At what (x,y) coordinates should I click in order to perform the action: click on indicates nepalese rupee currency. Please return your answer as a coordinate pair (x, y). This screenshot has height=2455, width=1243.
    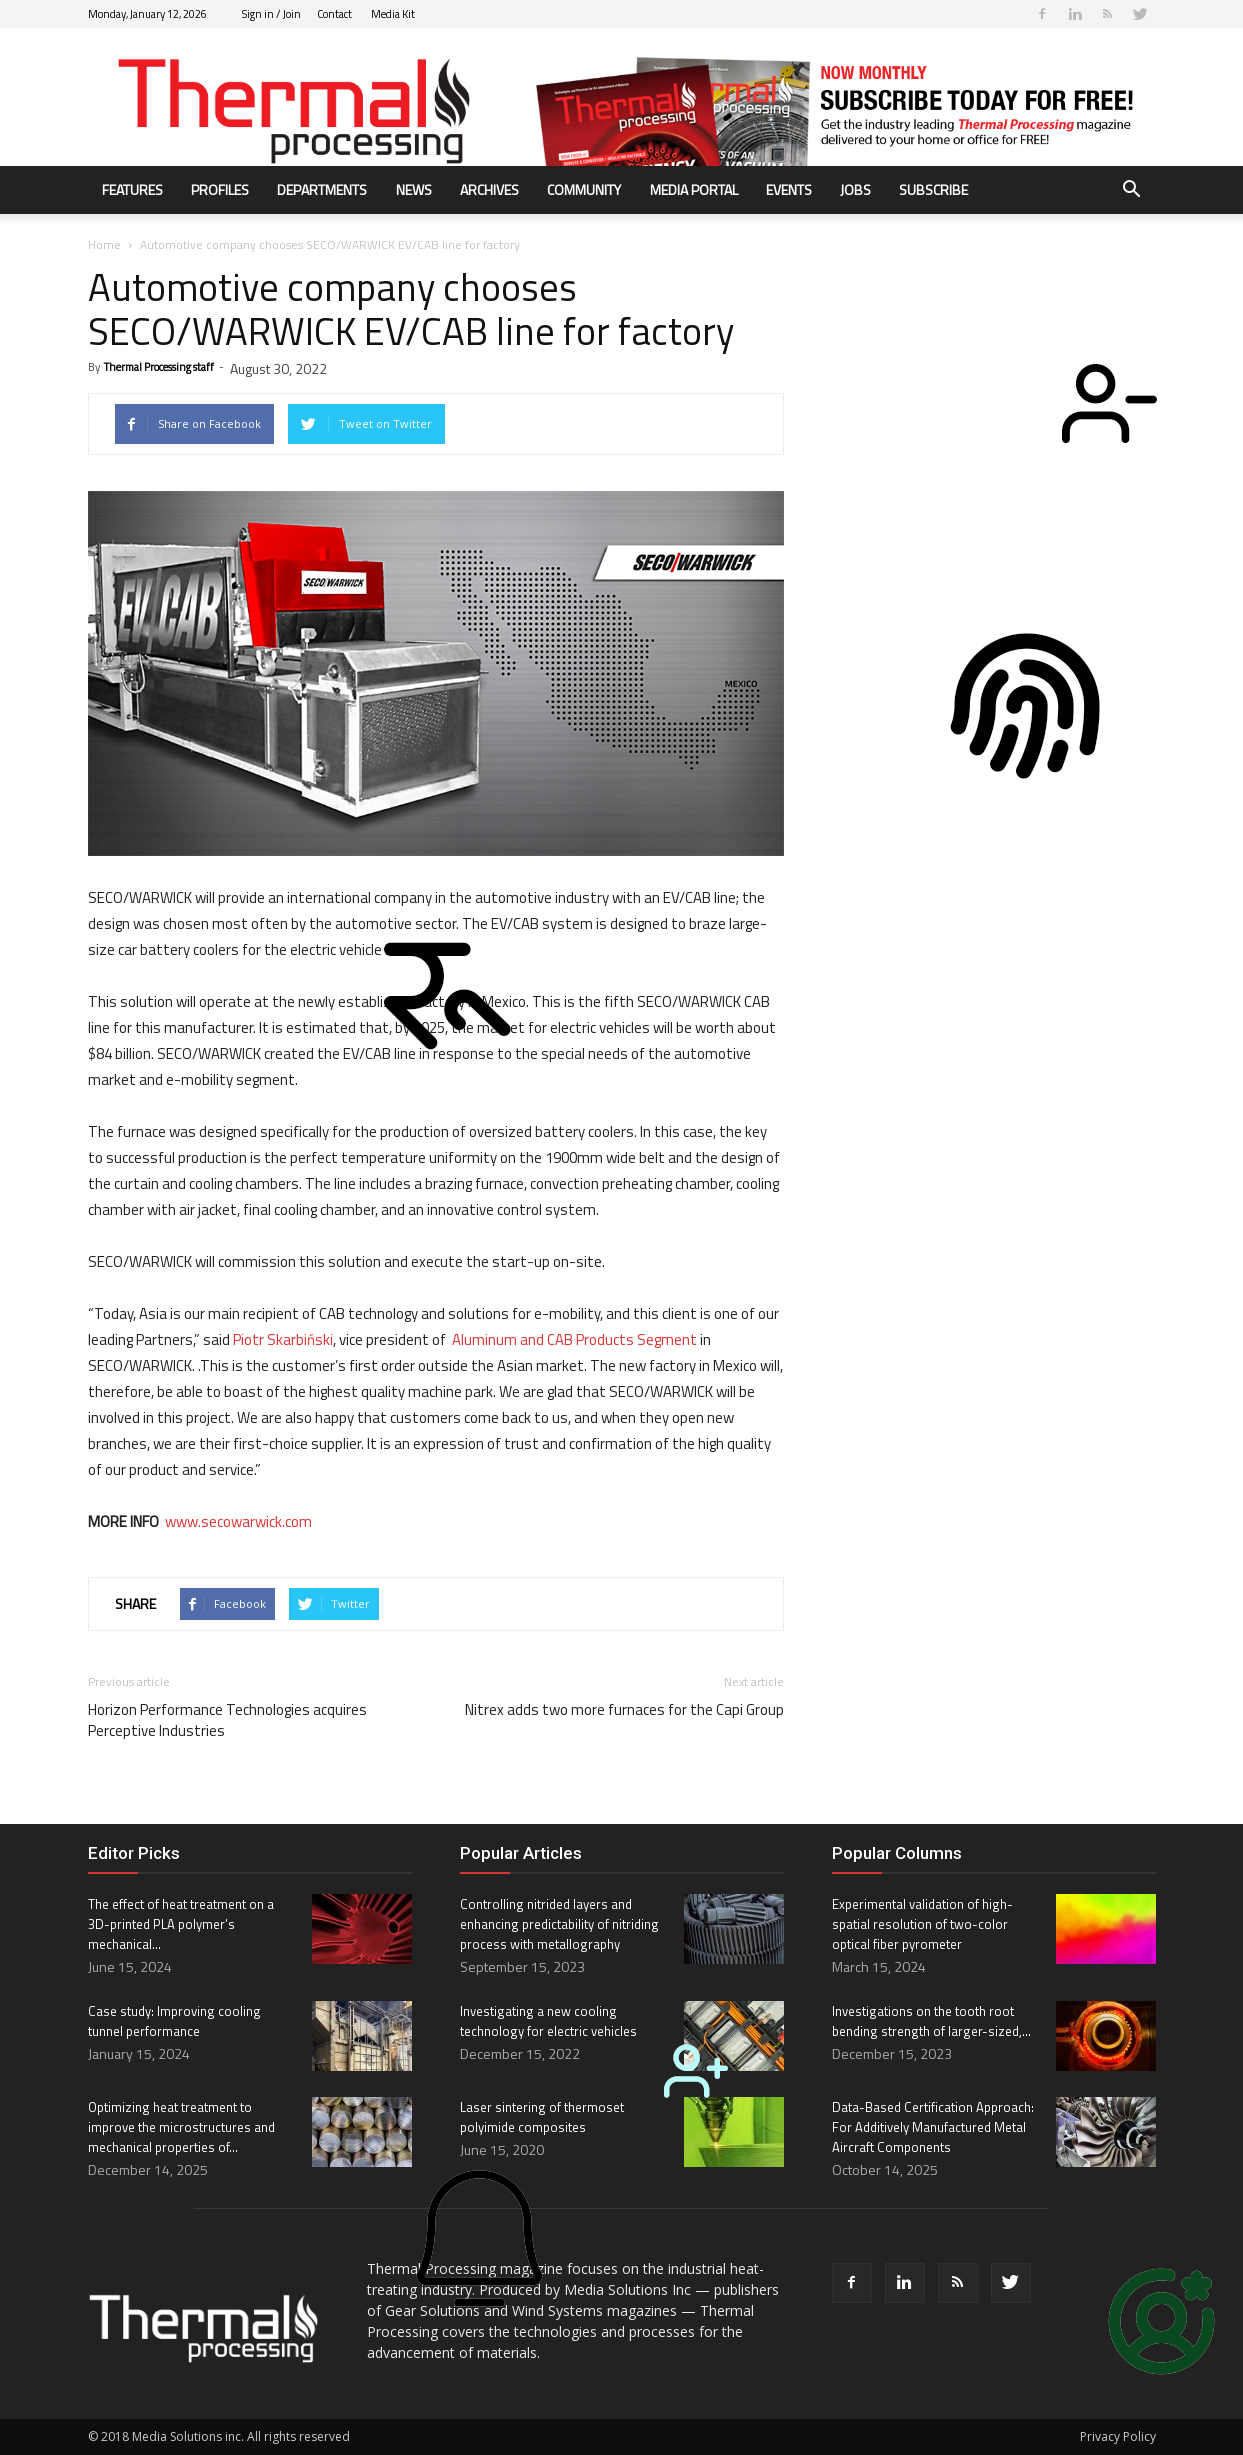
    Looking at the image, I should click on (444, 996).